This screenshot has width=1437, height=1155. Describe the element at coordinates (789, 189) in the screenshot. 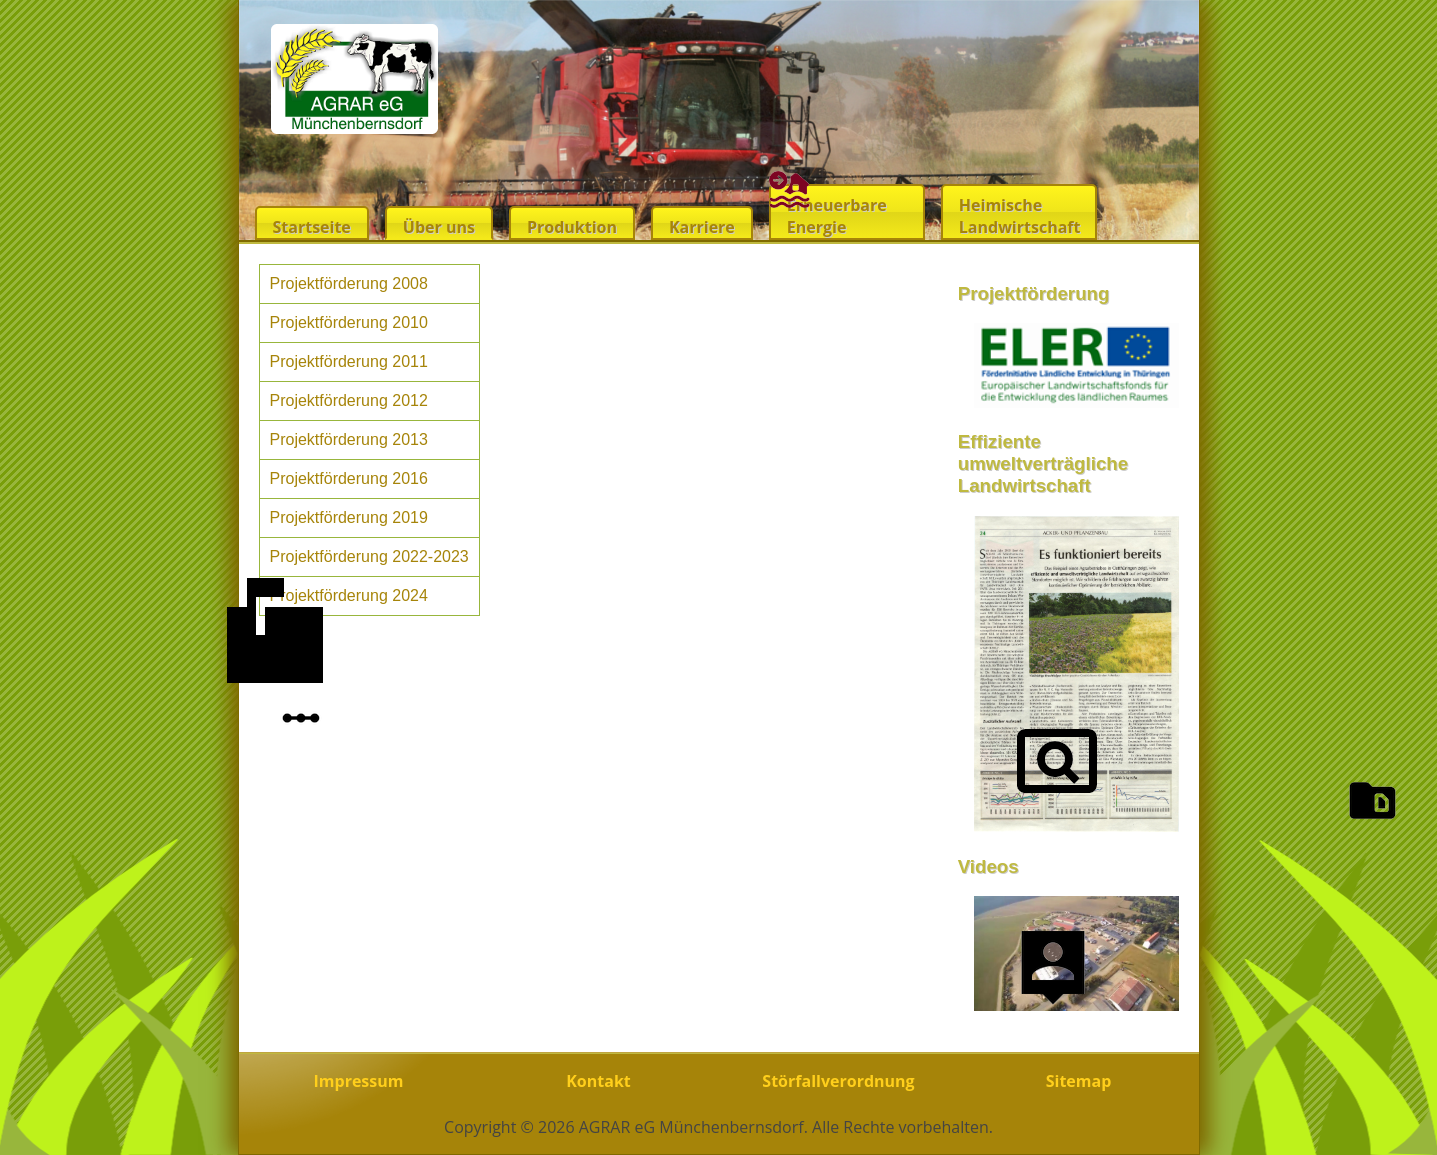

I see `navigate to flood evacuation routes` at that location.